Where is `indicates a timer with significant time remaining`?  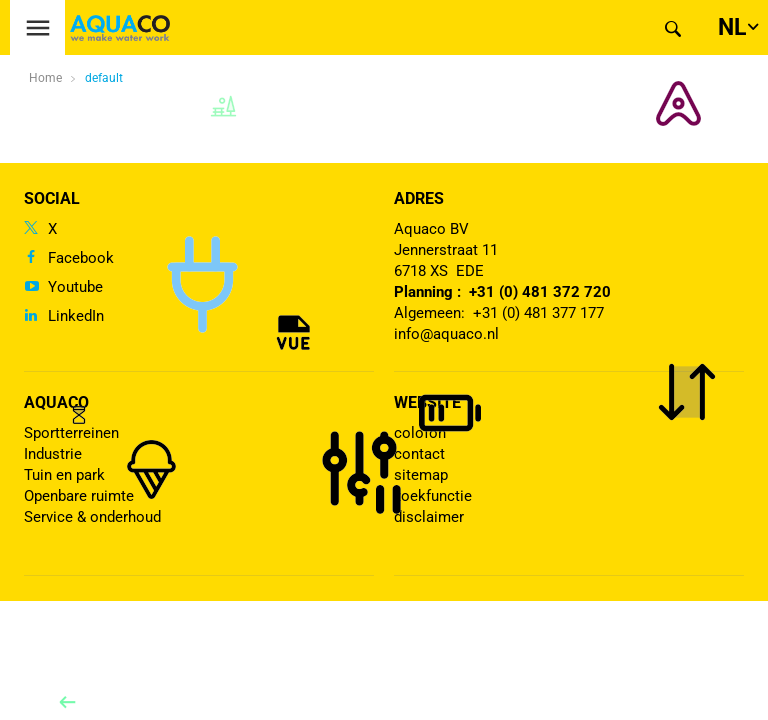
indicates a timer with significant time remaining is located at coordinates (79, 415).